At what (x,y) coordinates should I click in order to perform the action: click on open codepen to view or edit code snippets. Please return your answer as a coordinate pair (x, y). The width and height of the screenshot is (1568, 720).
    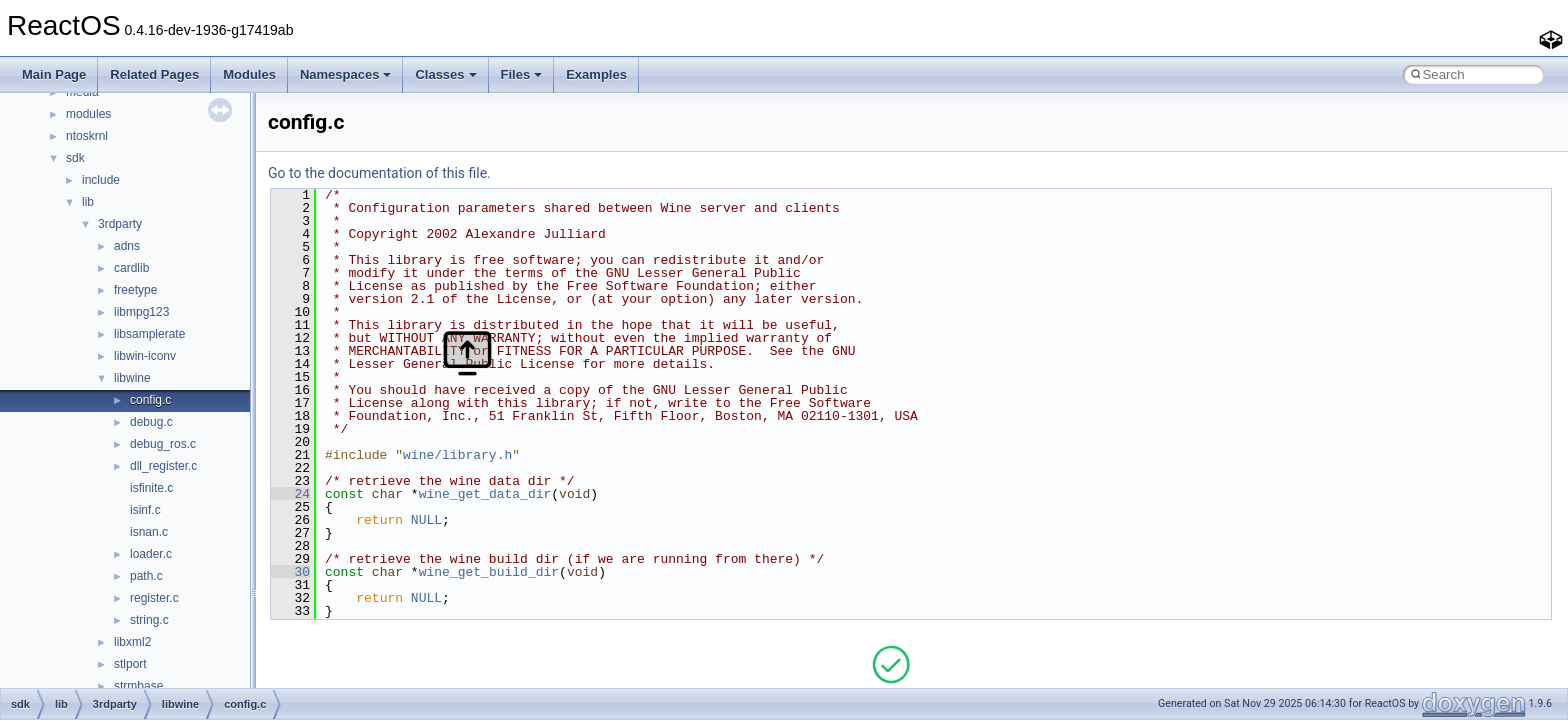
    Looking at the image, I should click on (1551, 40).